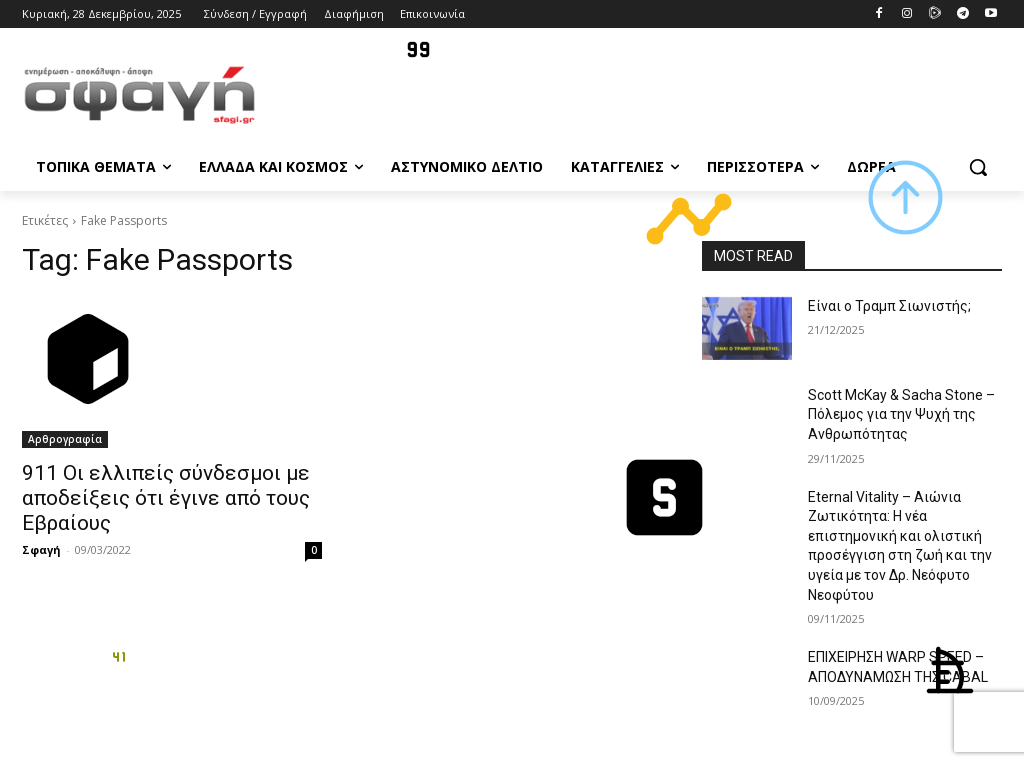 The width and height of the screenshot is (1024, 766). Describe the element at coordinates (88, 359) in the screenshot. I see `view 3D model or object` at that location.